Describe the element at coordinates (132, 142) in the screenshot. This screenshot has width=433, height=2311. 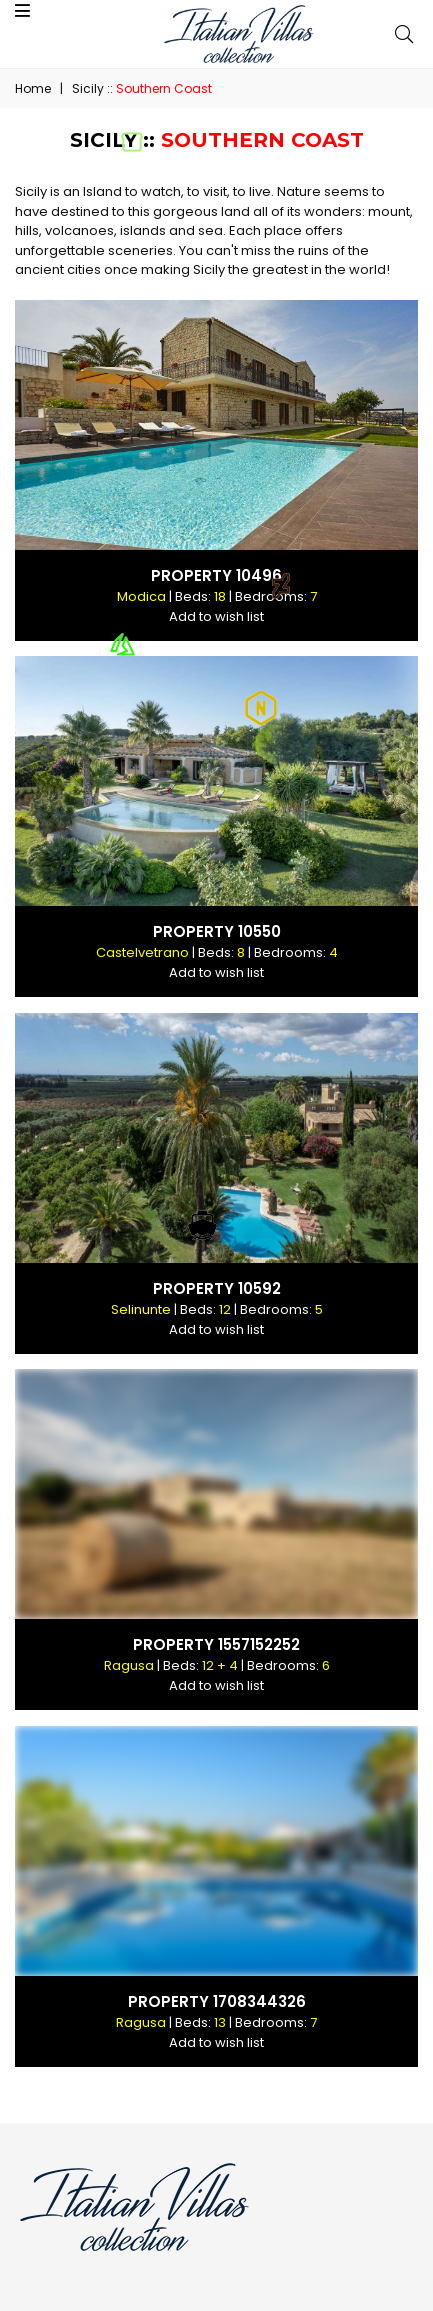
I see `browse bakery or bread products` at that location.